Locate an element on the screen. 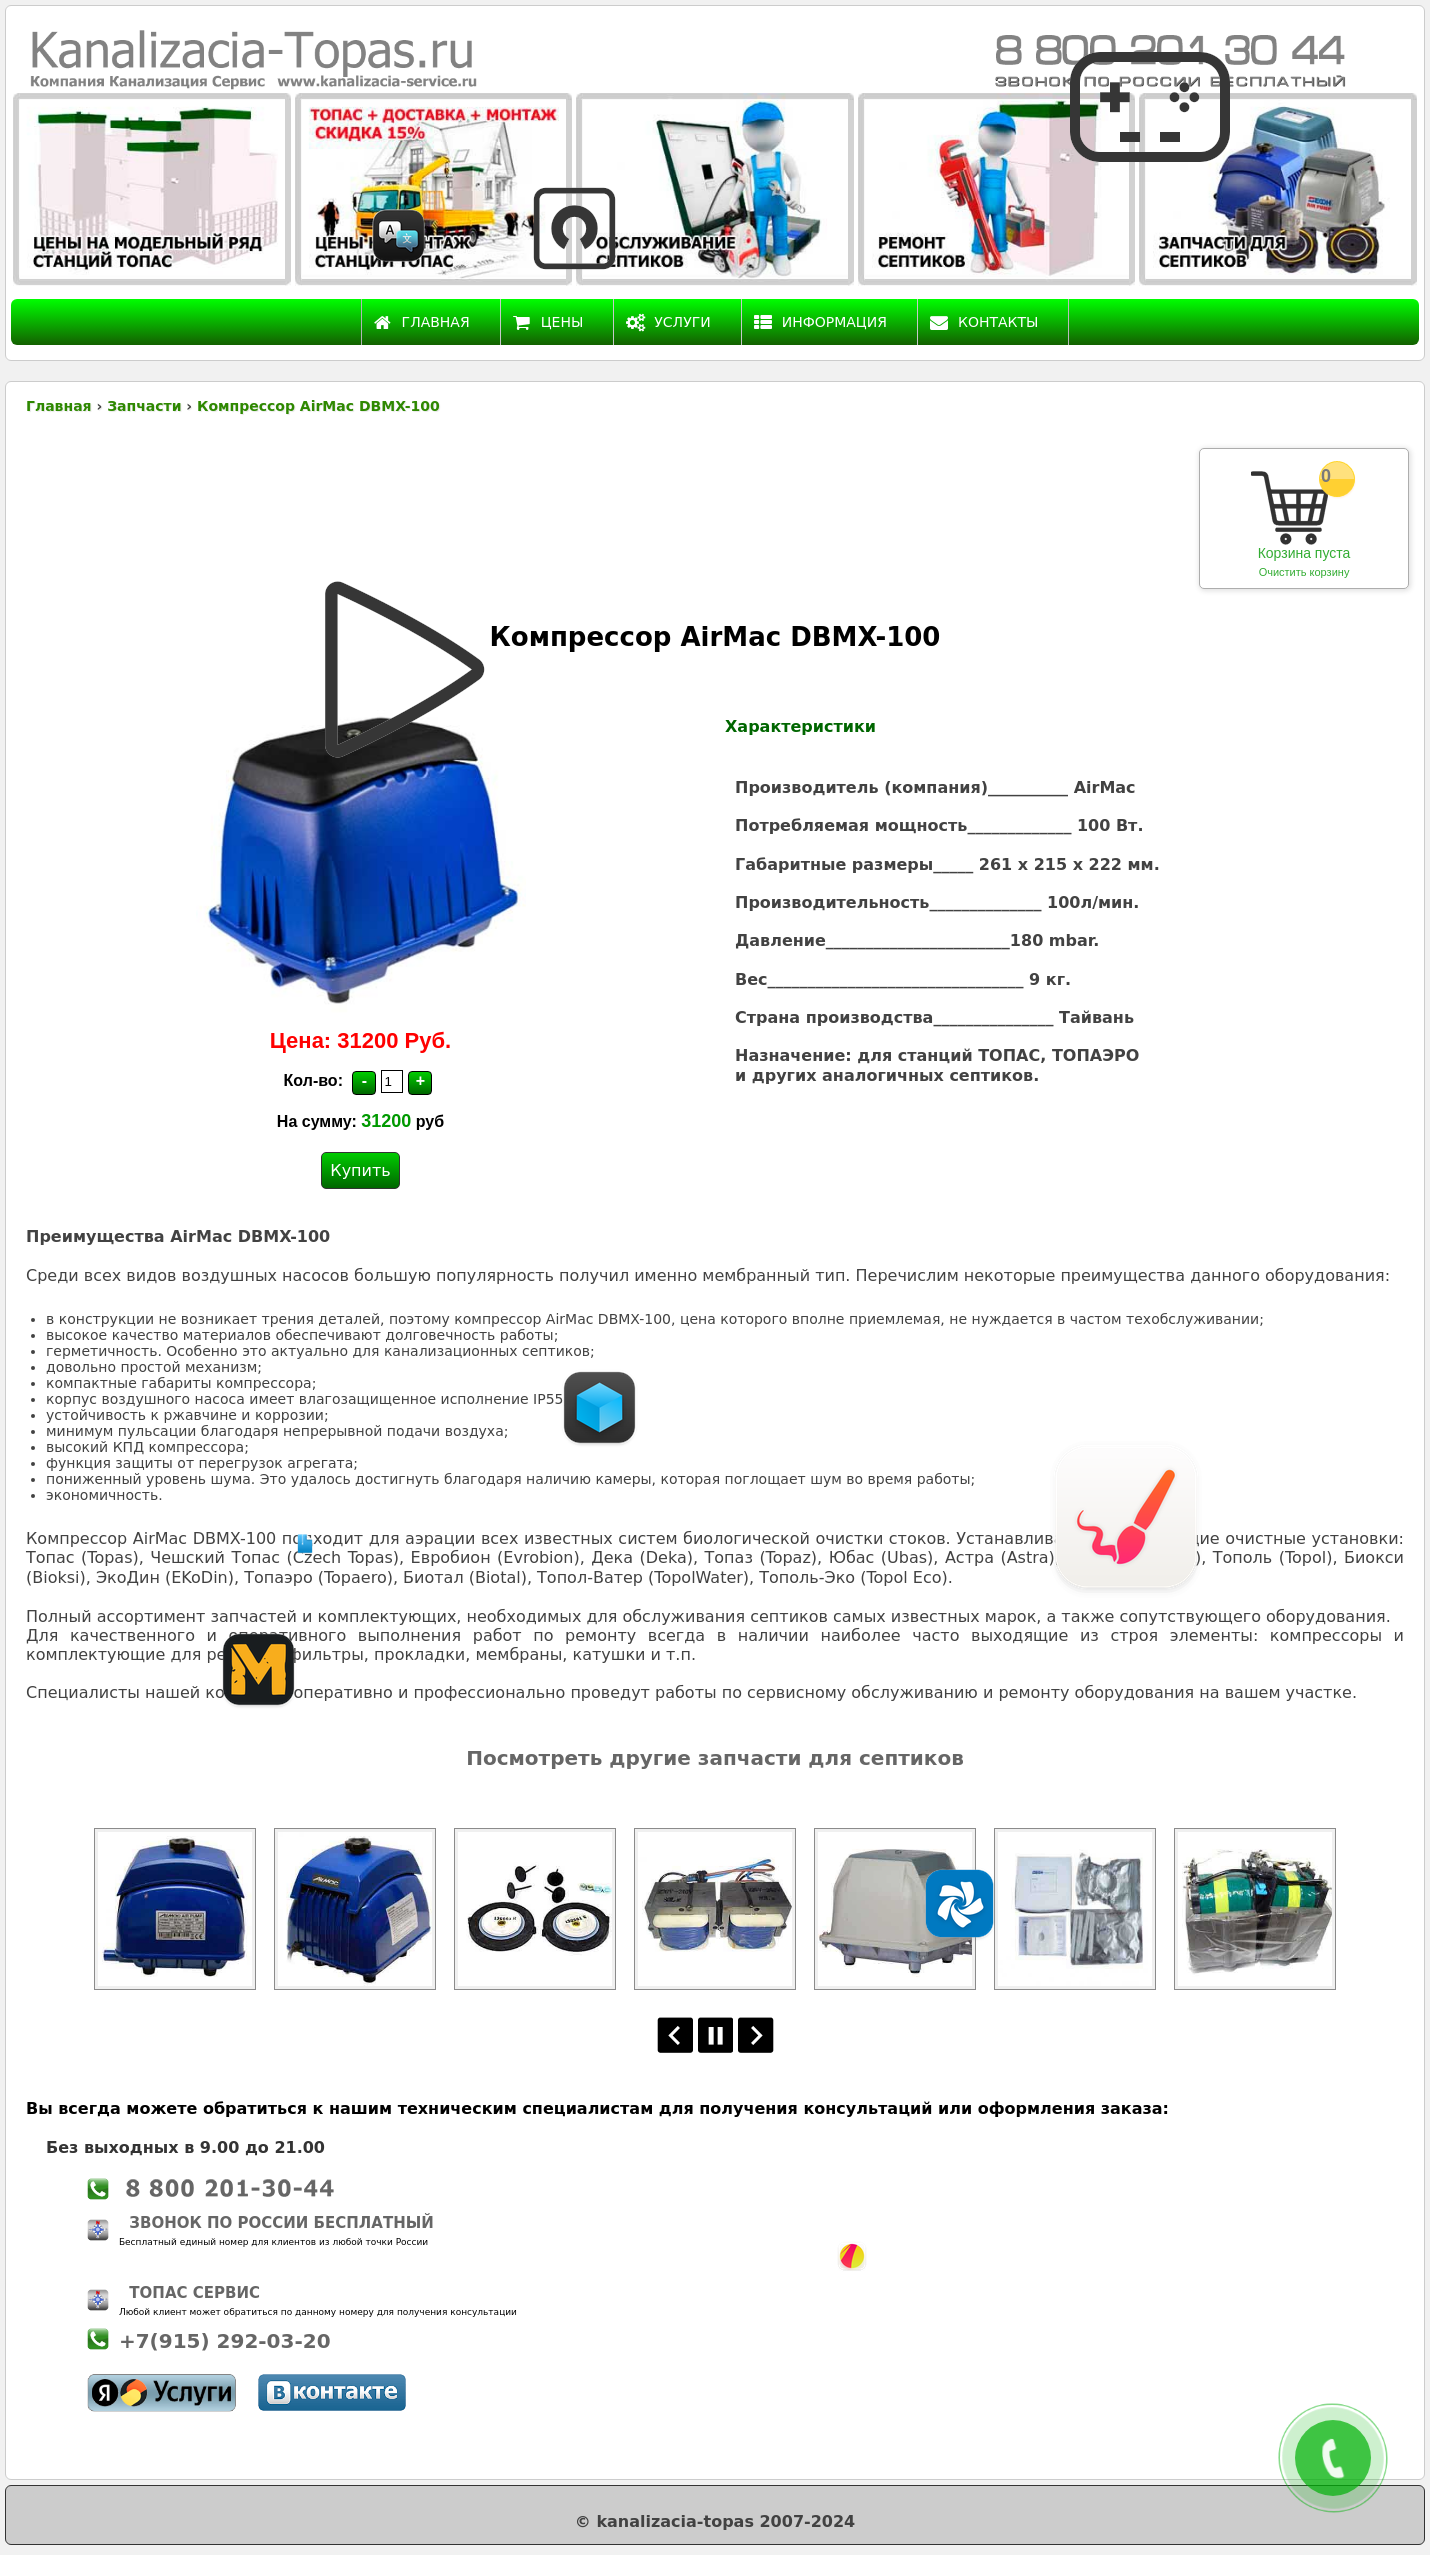 The height and width of the screenshot is (2555, 1430). open gnome paint application is located at coordinates (1126, 1517).